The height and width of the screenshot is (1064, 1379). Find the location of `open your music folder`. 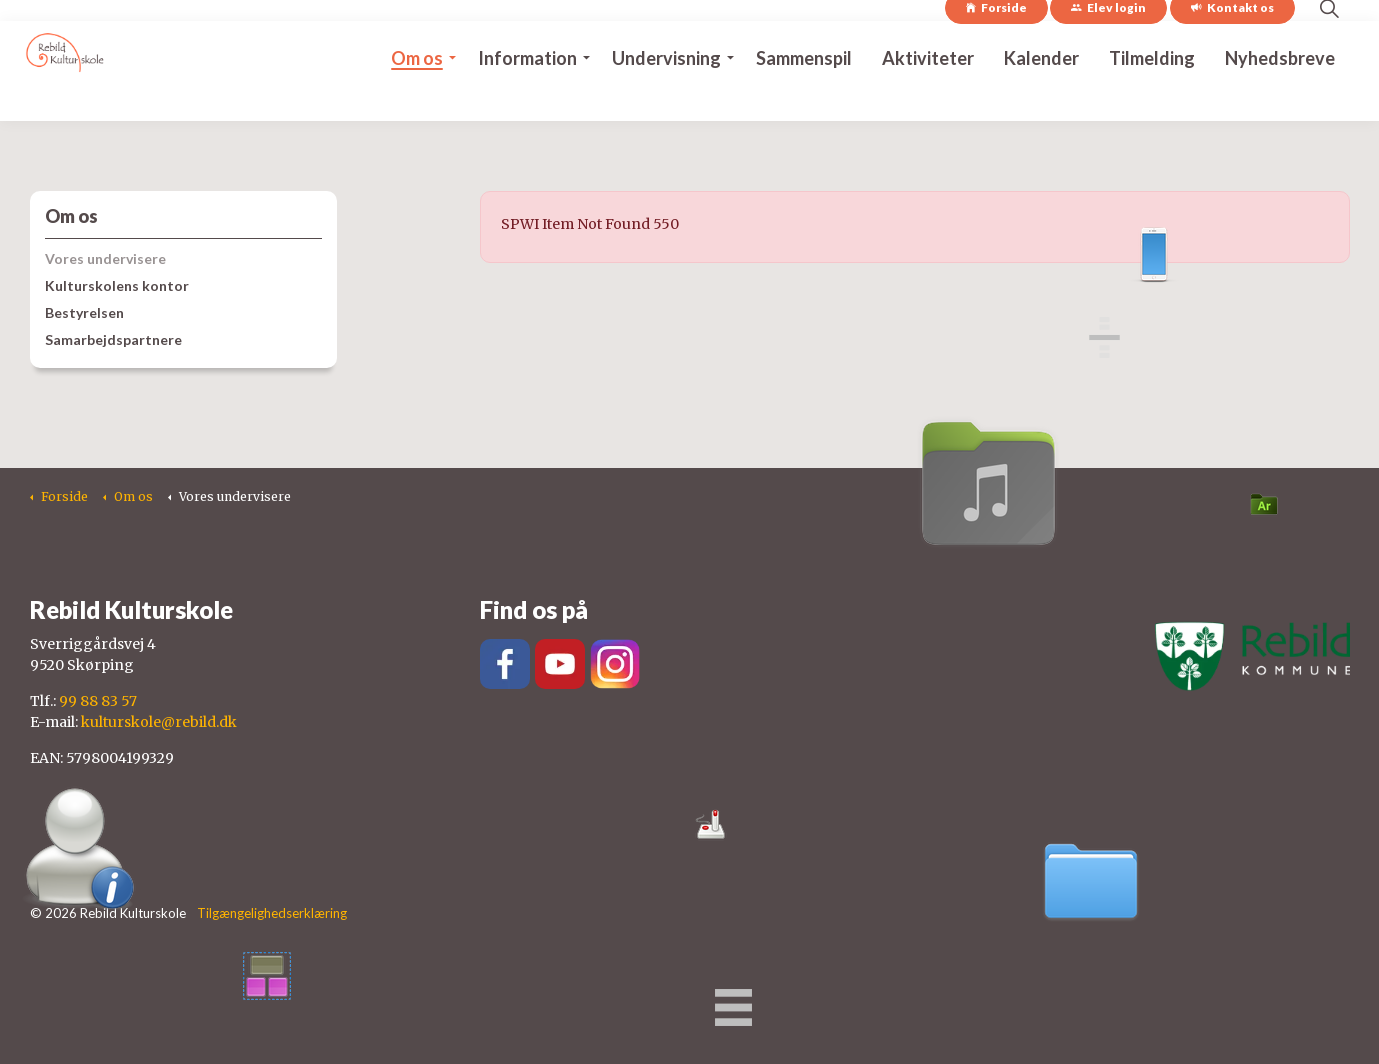

open your music folder is located at coordinates (988, 483).